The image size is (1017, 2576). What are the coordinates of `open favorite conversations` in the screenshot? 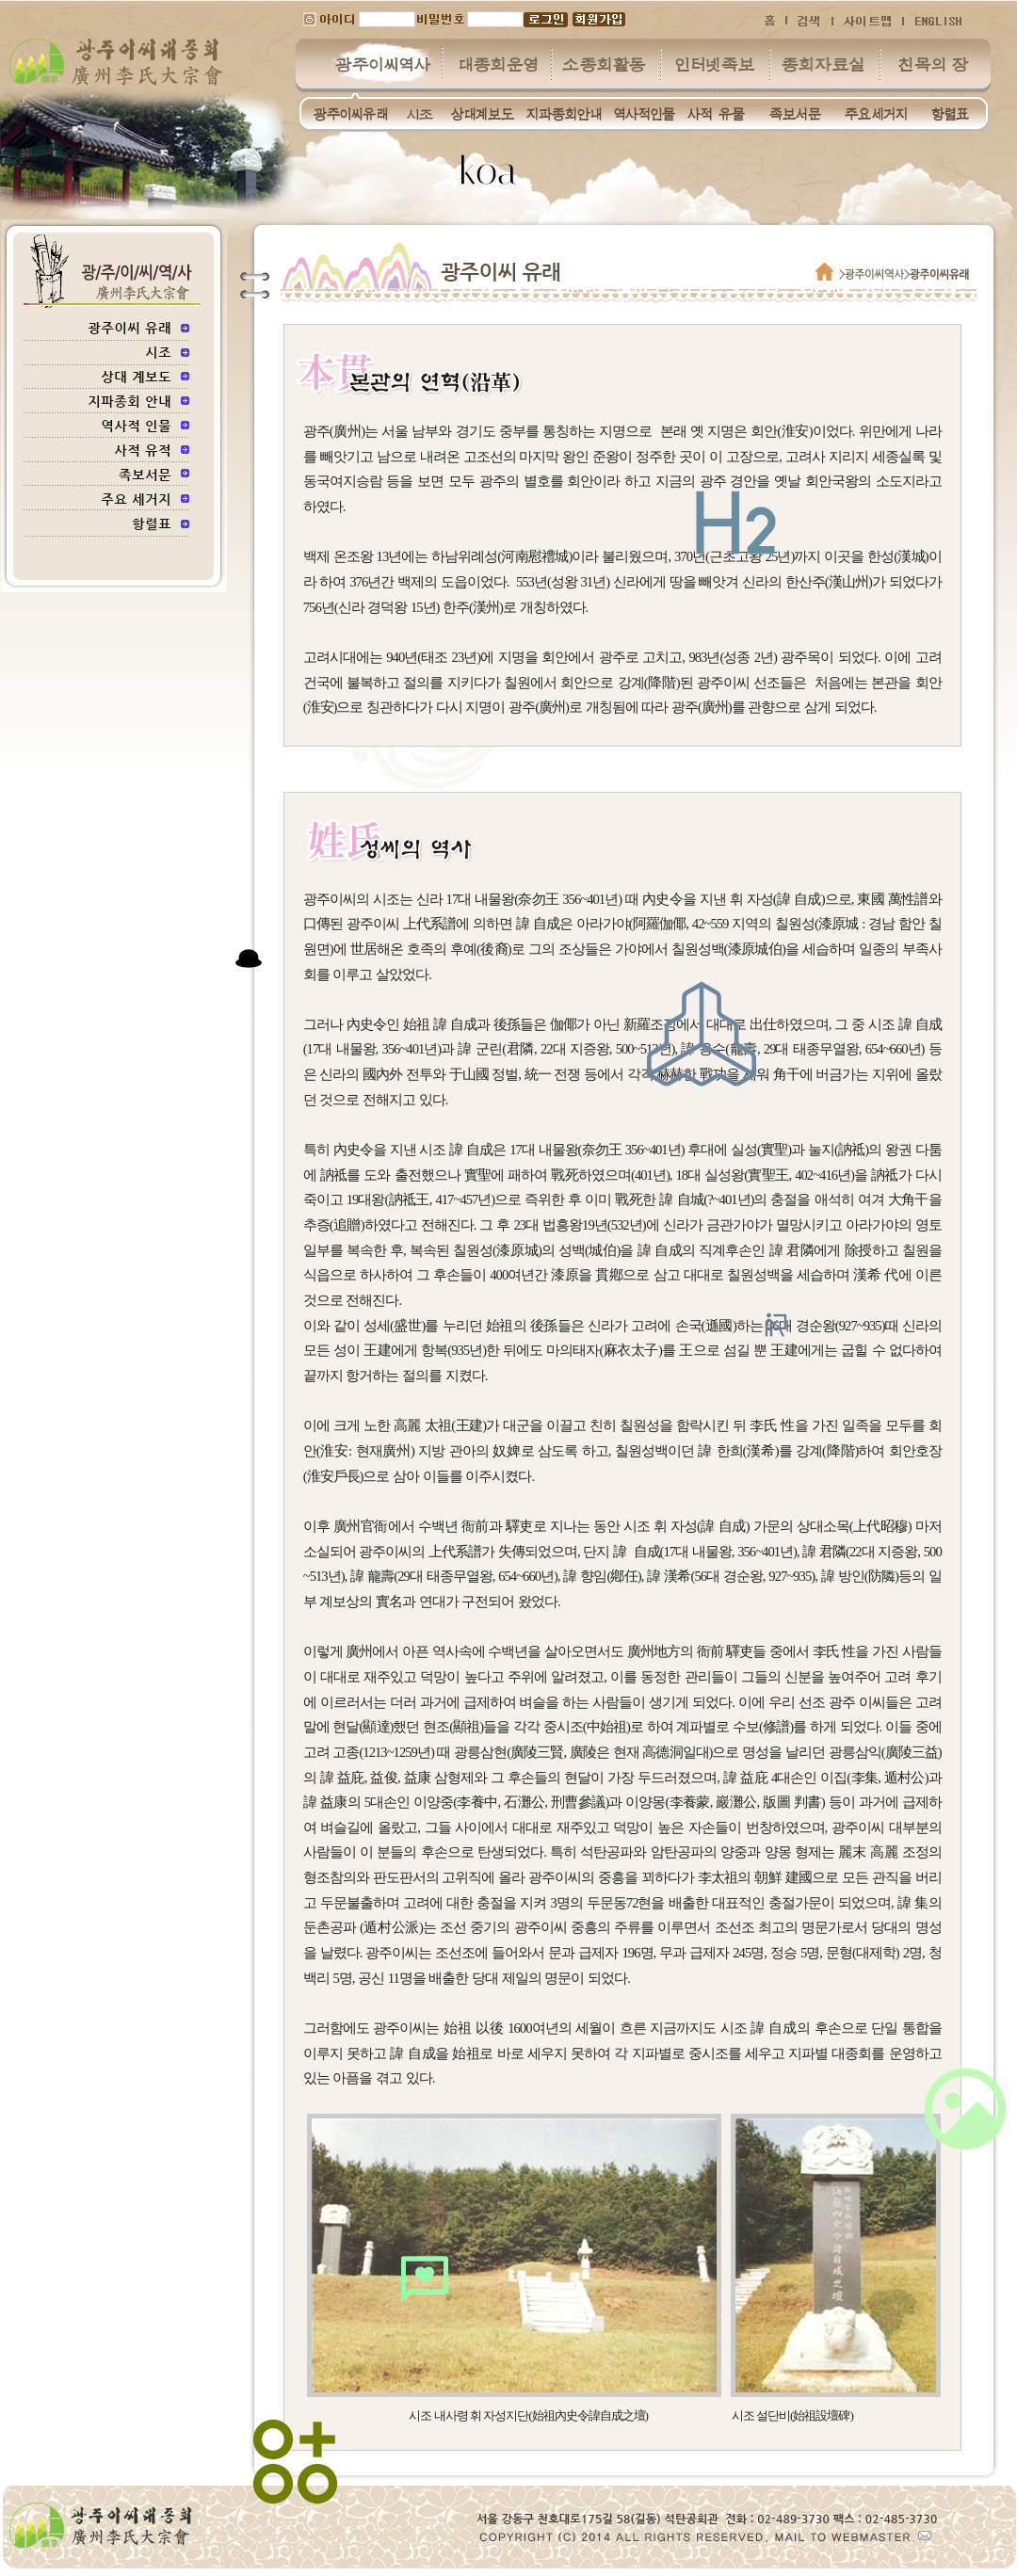 It's located at (425, 2278).